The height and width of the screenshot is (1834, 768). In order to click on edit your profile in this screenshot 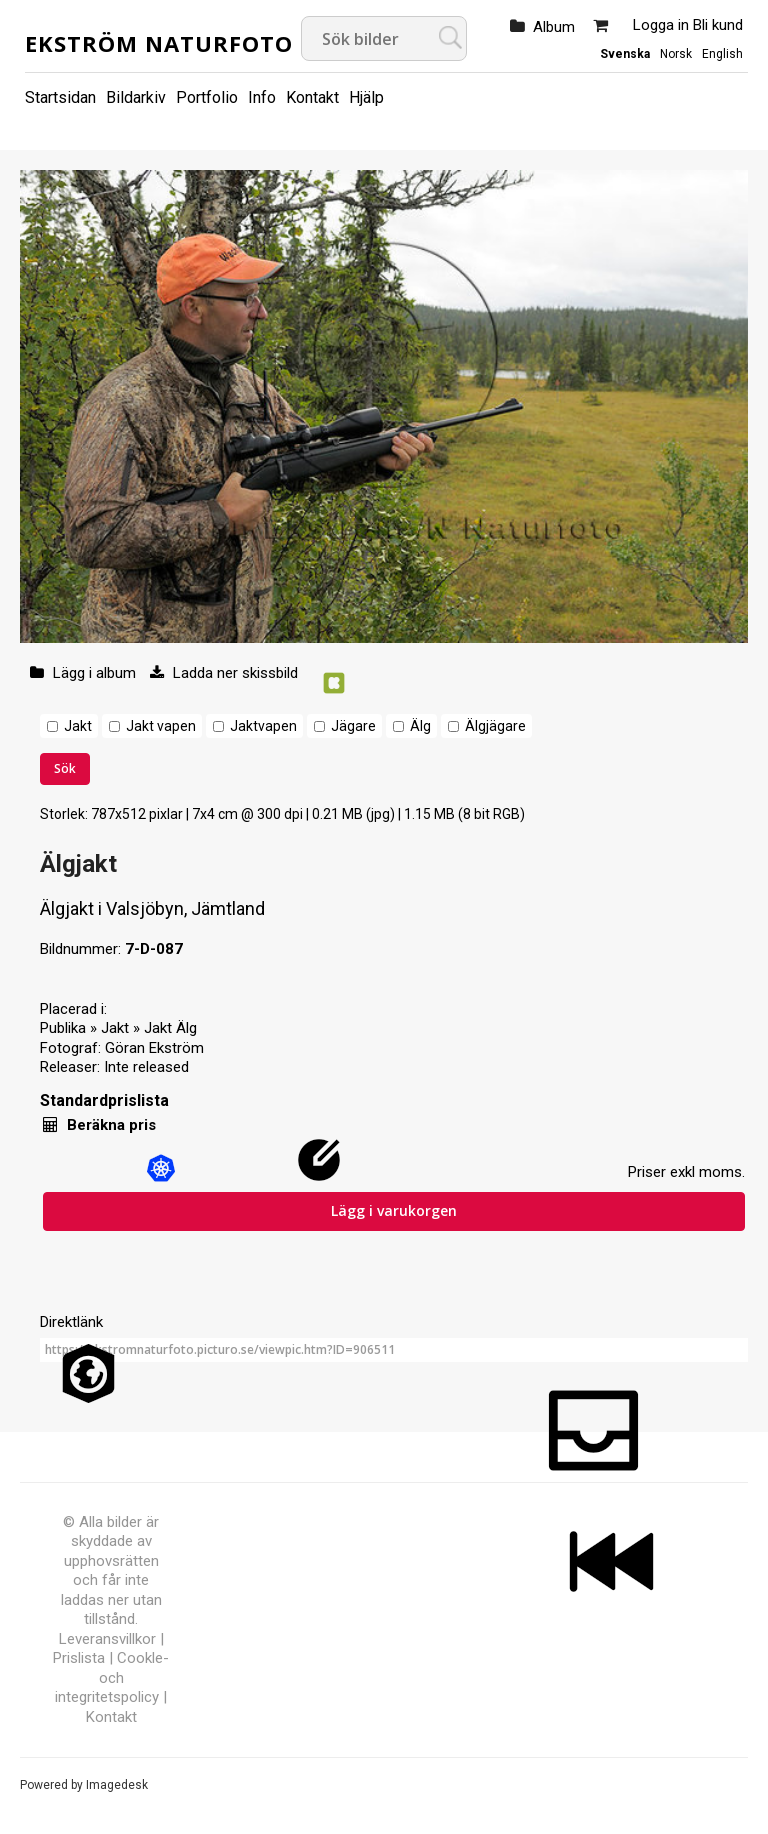, I will do `click(319, 1160)`.